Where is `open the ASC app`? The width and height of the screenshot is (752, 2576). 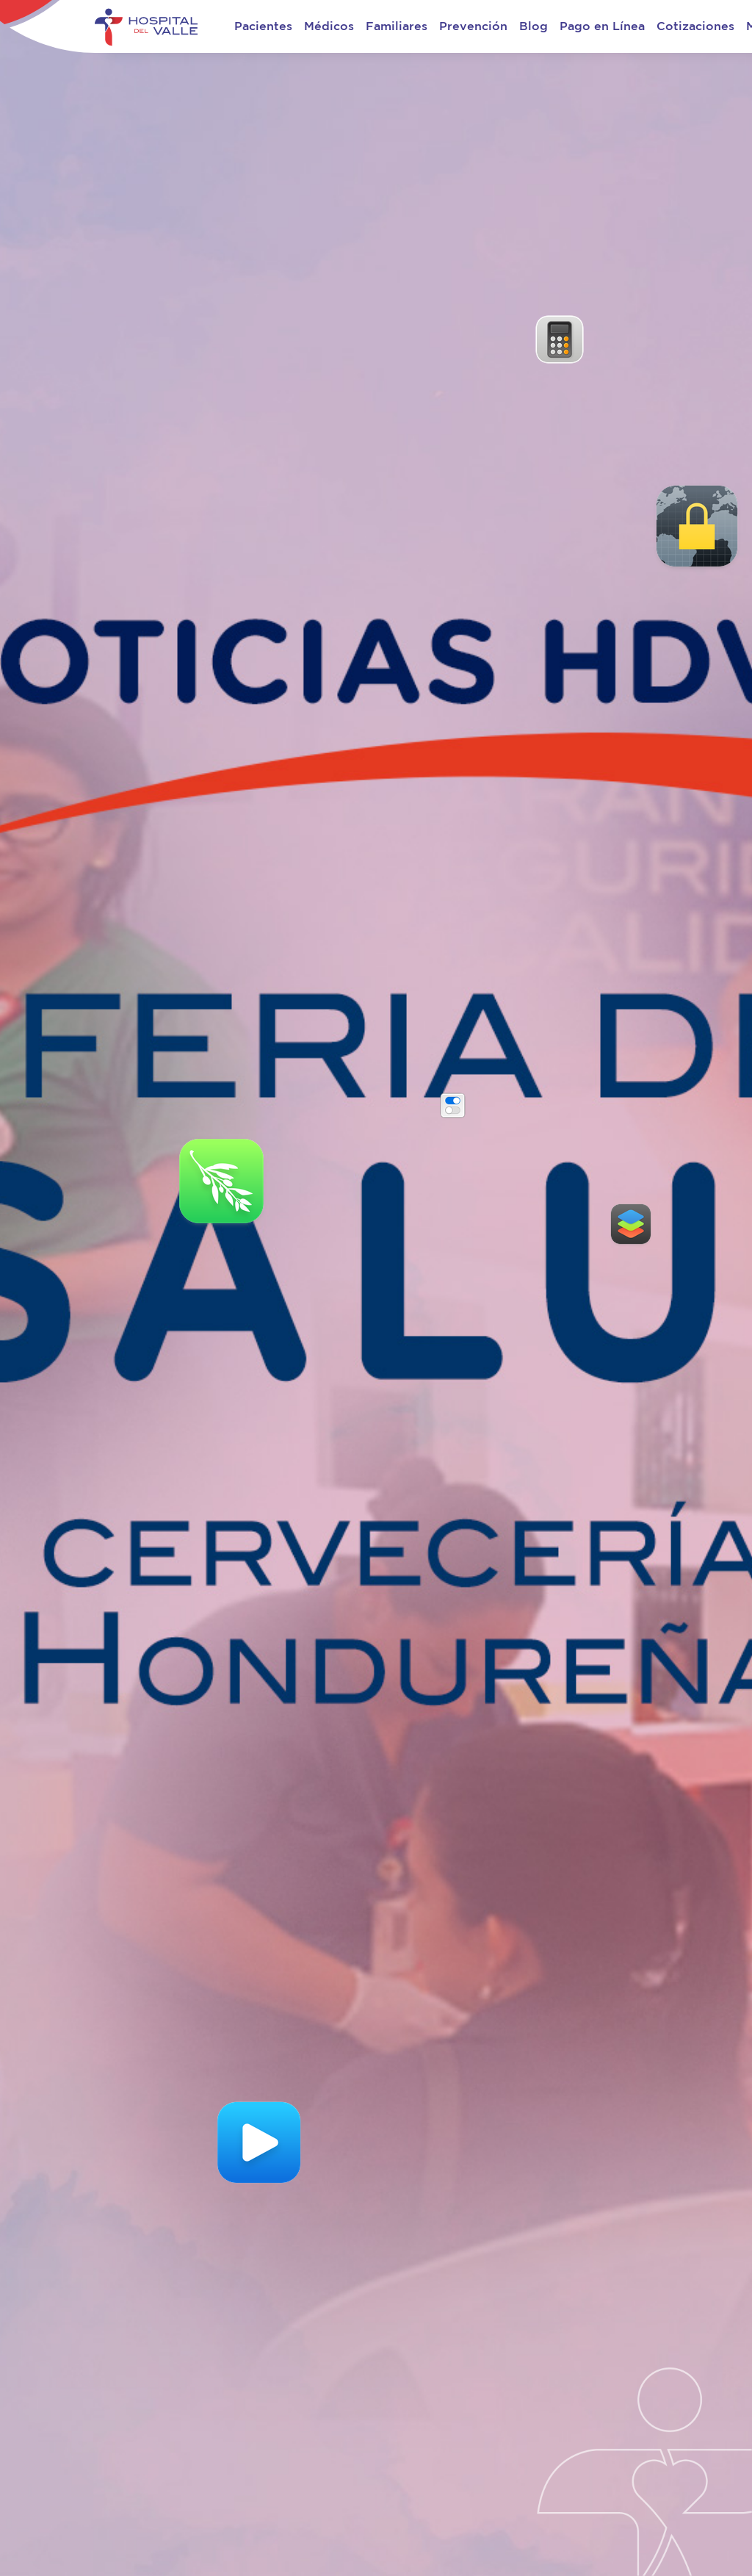
open the ASC app is located at coordinates (631, 1224).